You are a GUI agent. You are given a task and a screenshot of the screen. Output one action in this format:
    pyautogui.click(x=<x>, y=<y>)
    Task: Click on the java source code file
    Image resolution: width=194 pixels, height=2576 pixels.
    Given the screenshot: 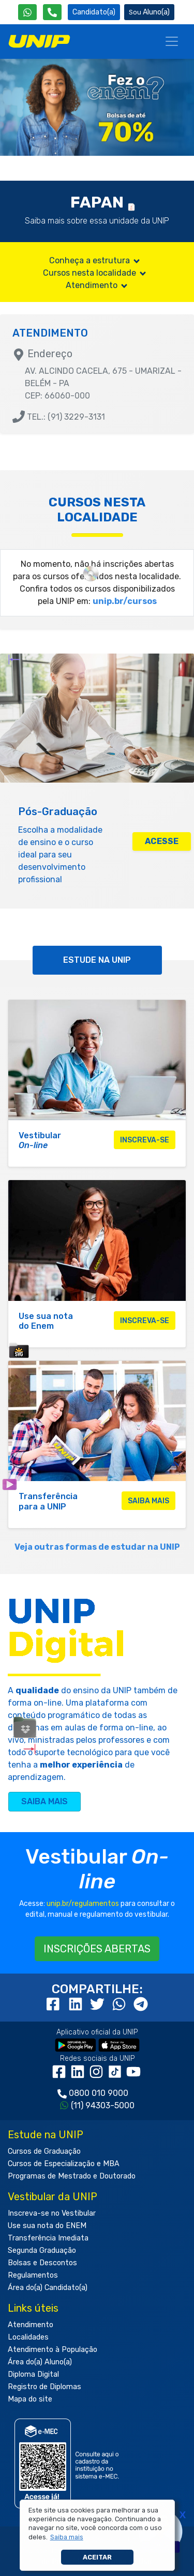 What is the action you would take?
    pyautogui.click(x=131, y=207)
    